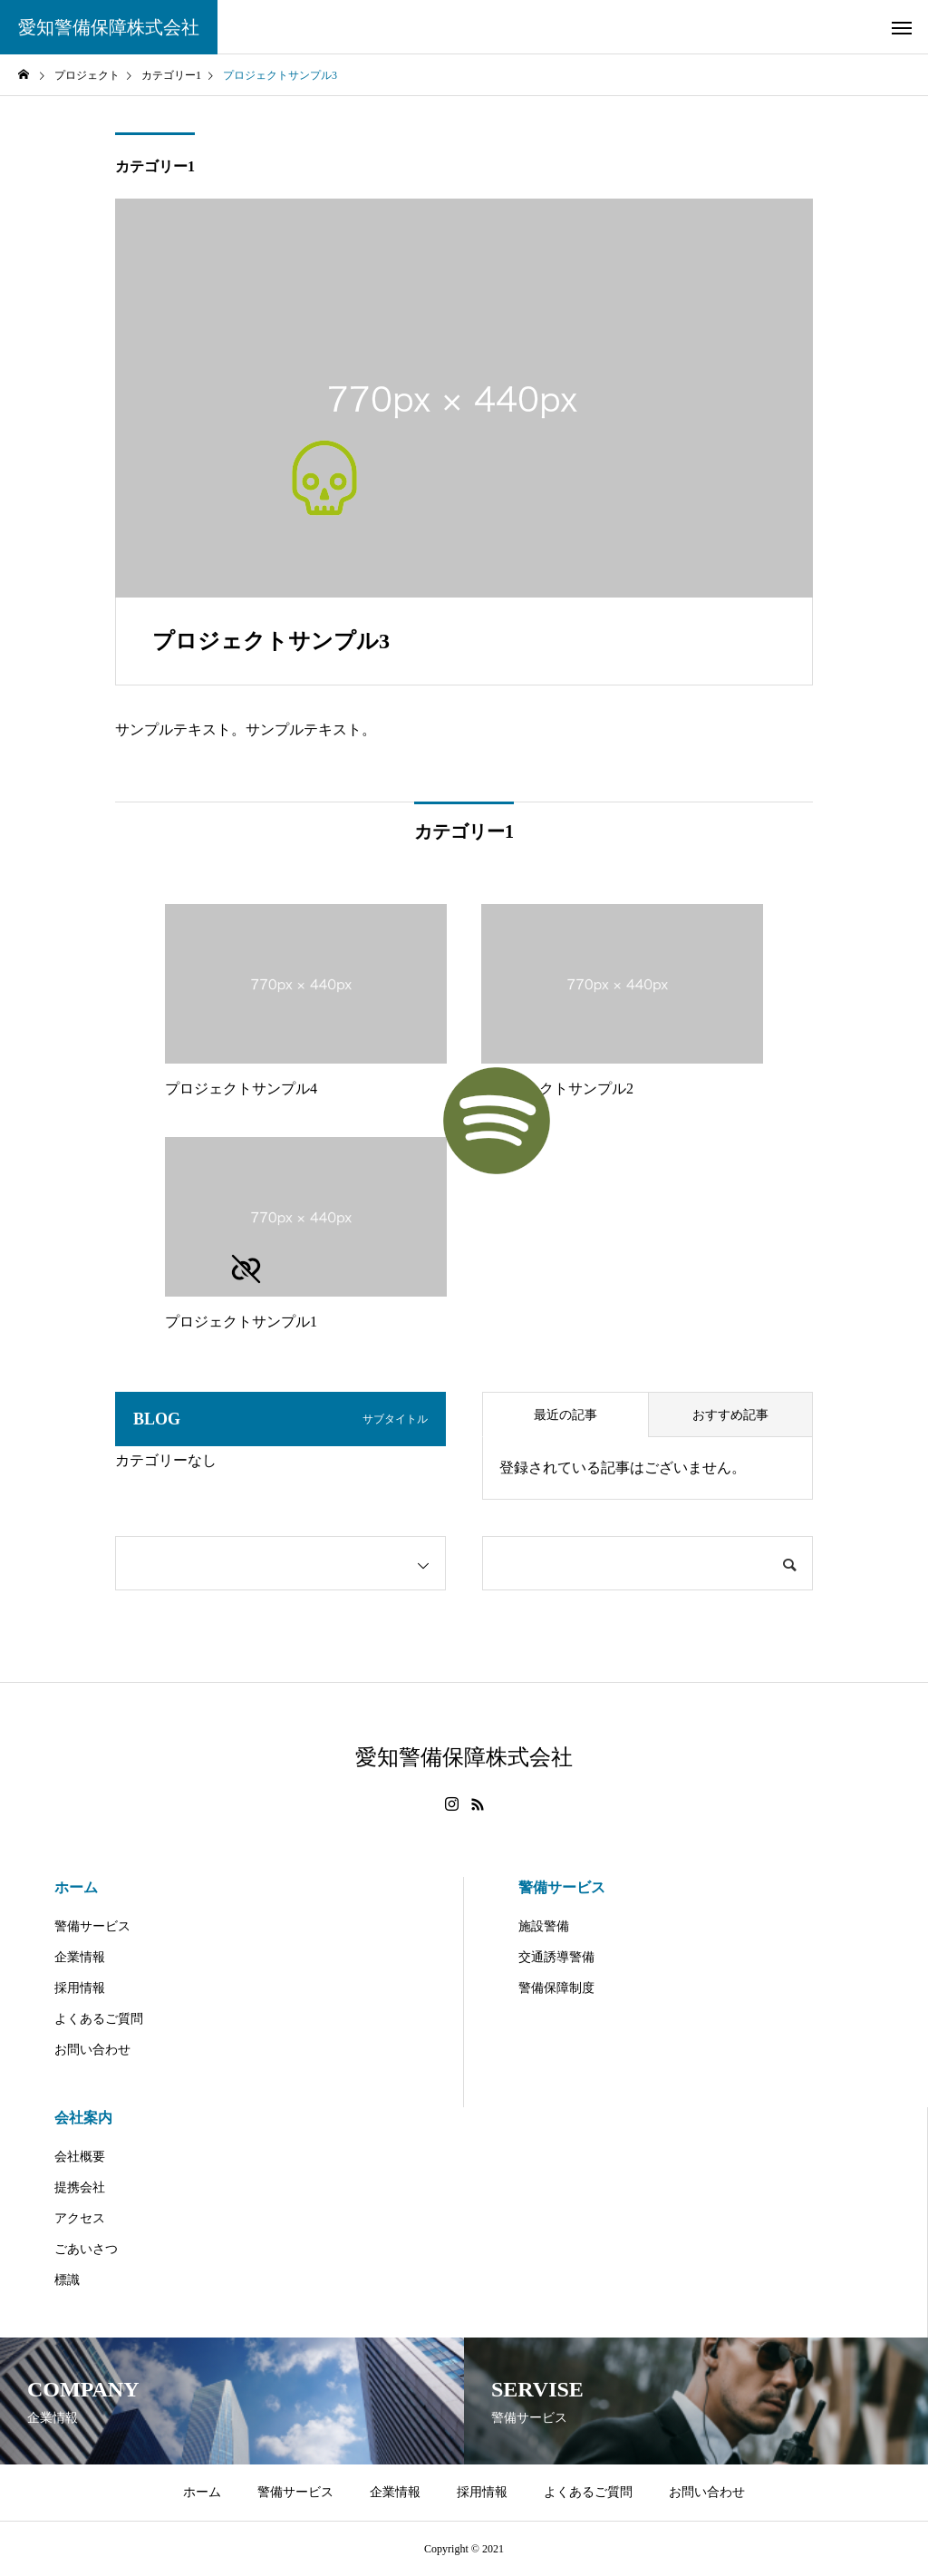 The image size is (928, 2576). Describe the element at coordinates (246, 1269) in the screenshot. I see `indicates a broken or invalid link` at that location.